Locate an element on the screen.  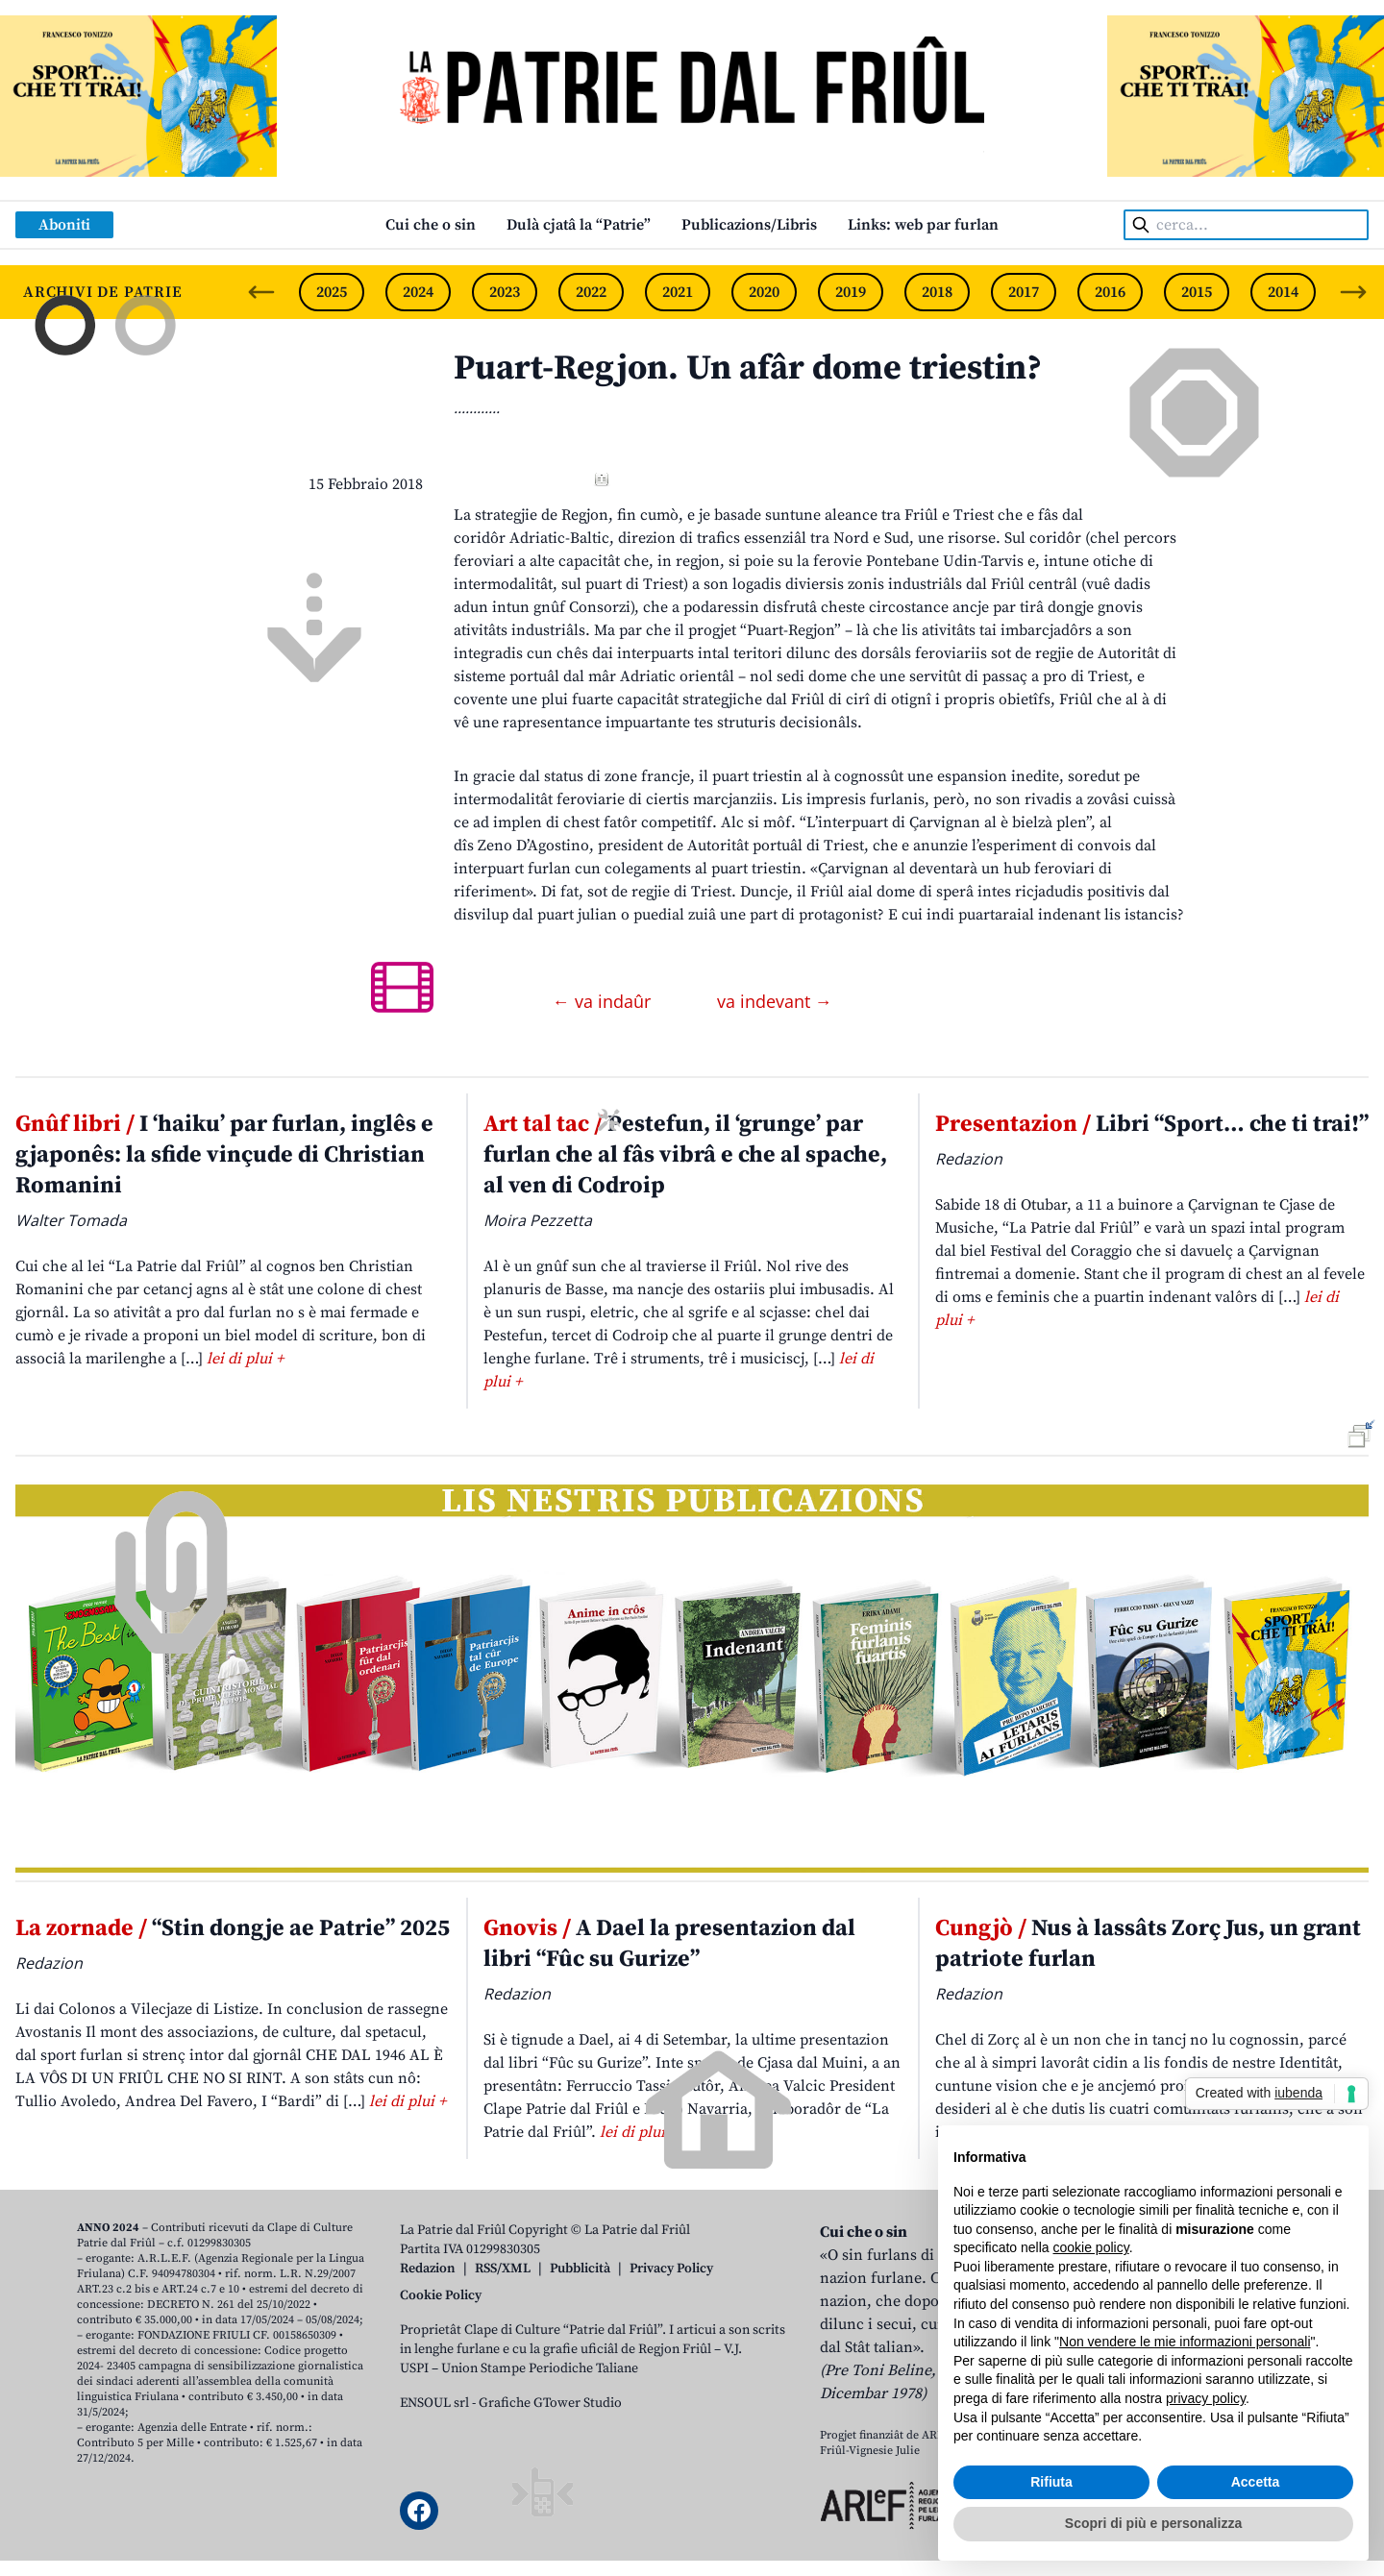
open downloads folder is located at coordinates (314, 627).